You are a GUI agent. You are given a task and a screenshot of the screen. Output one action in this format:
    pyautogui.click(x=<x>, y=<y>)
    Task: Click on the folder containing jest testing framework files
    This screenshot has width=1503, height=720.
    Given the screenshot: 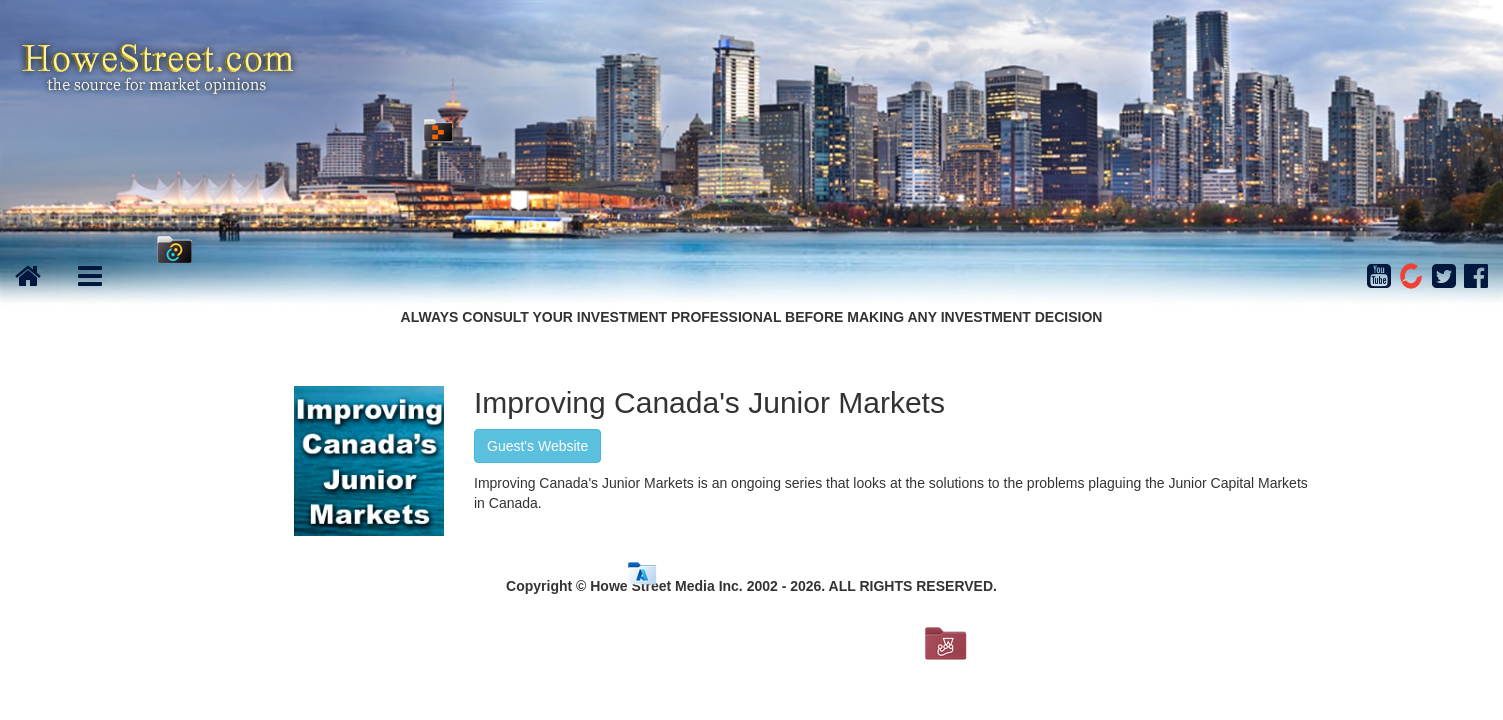 What is the action you would take?
    pyautogui.click(x=945, y=644)
    